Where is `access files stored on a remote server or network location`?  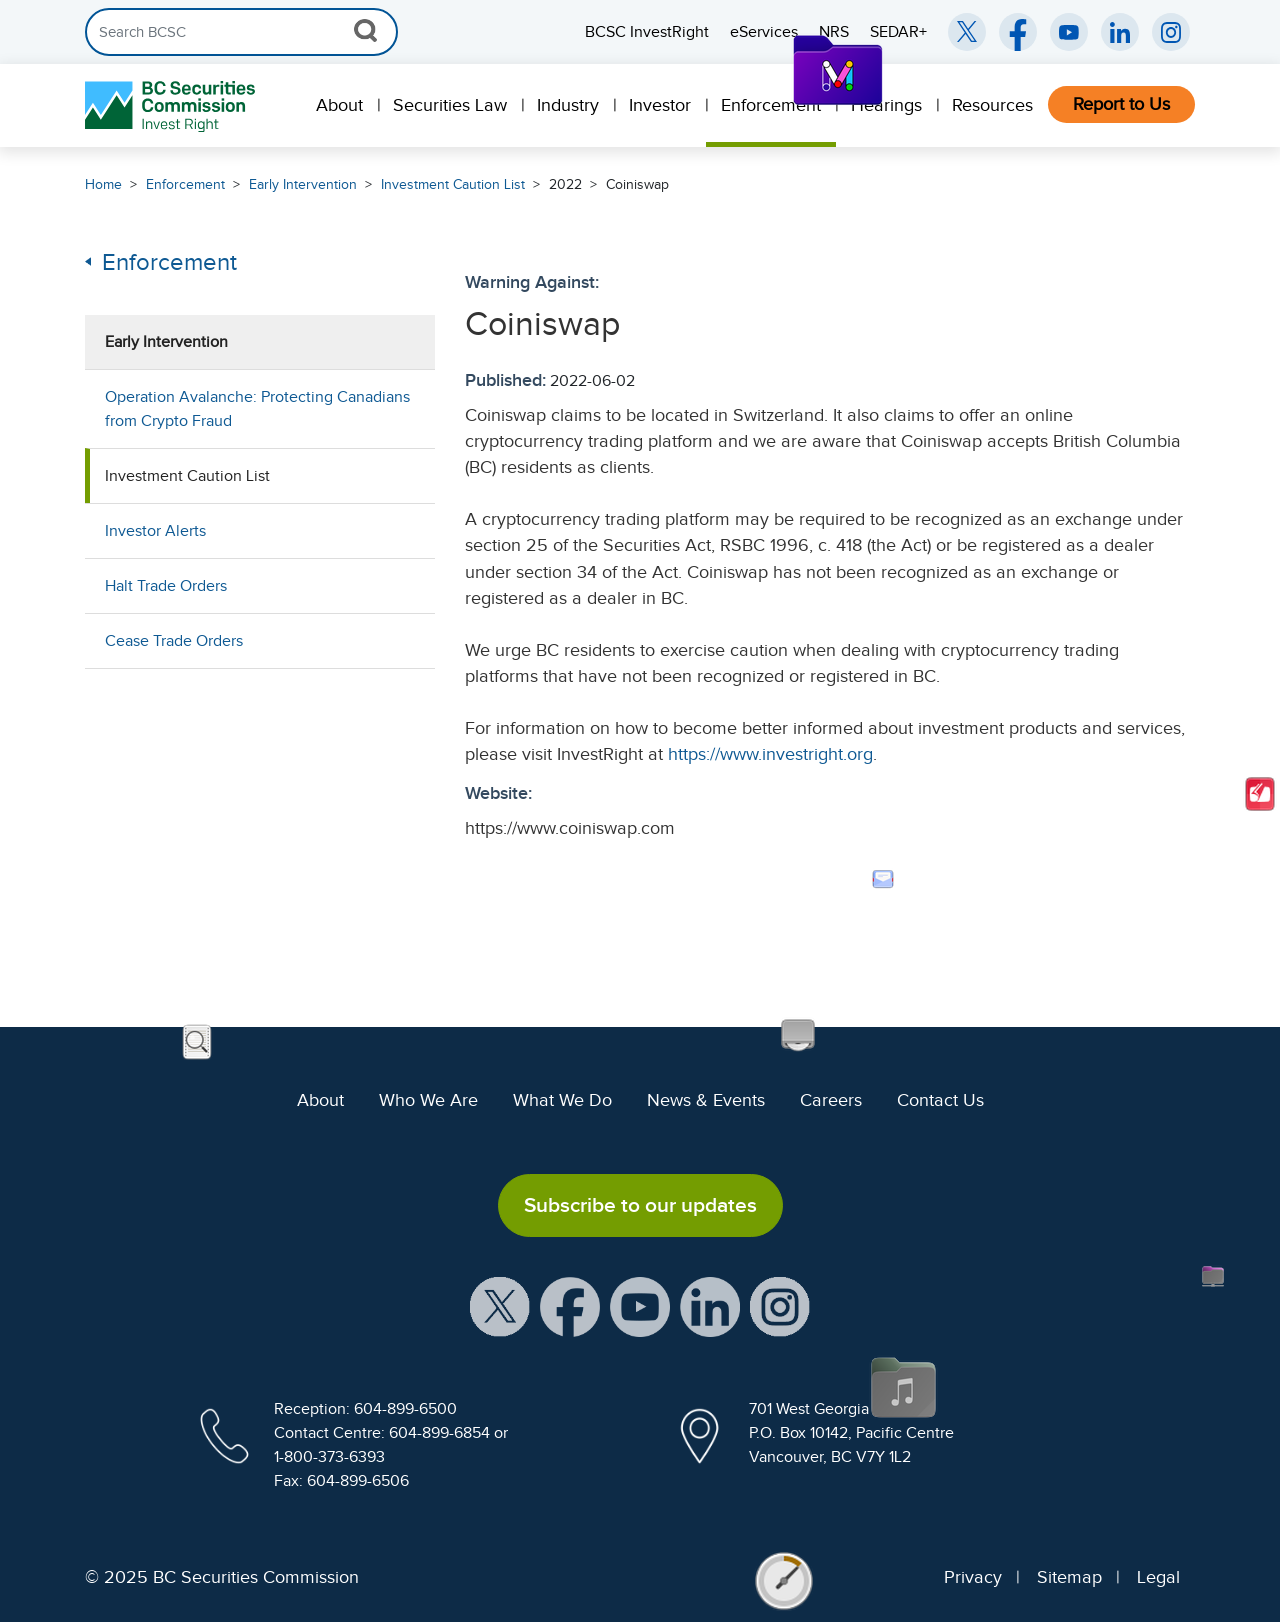 access files stored on a remote server or network location is located at coordinates (1213, 1276).